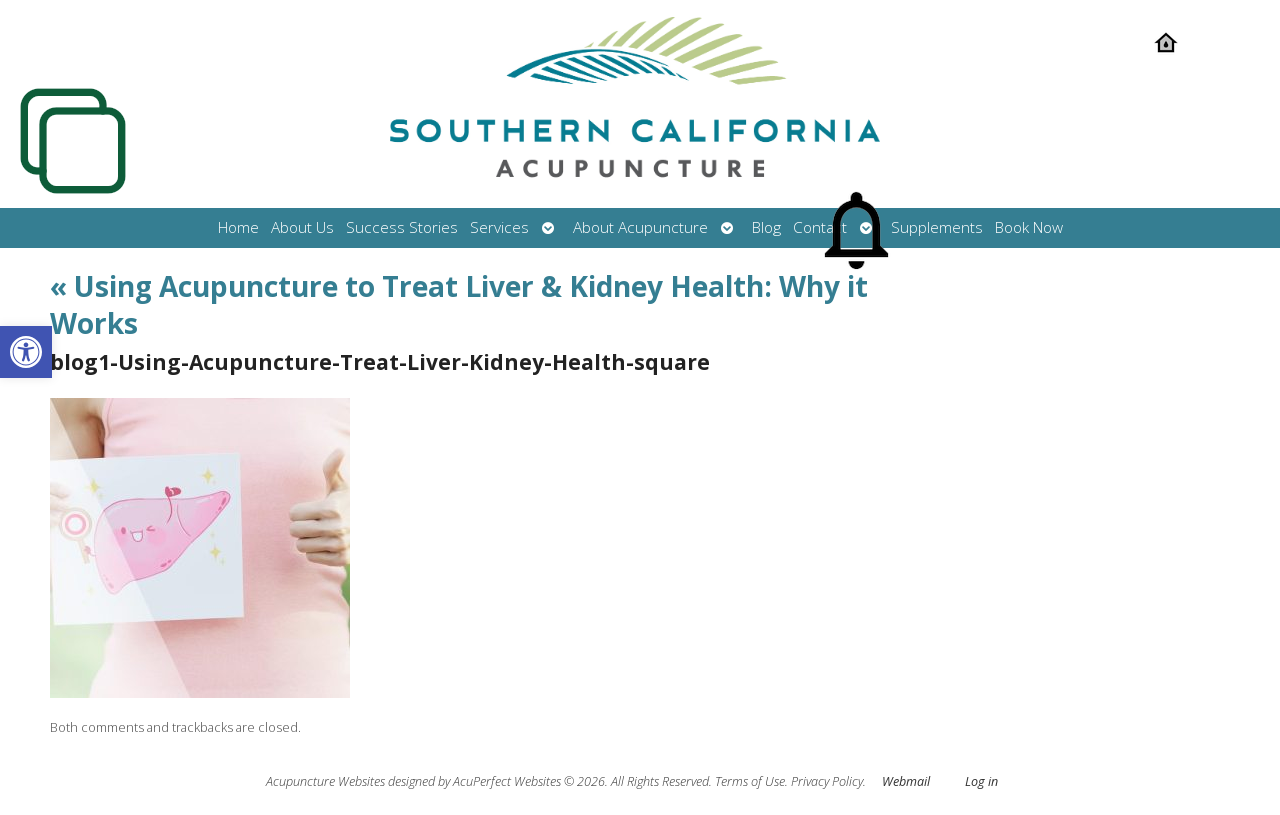 The image size is (1280, 815). I want to click on copy to clipboard, so click(73, 141).